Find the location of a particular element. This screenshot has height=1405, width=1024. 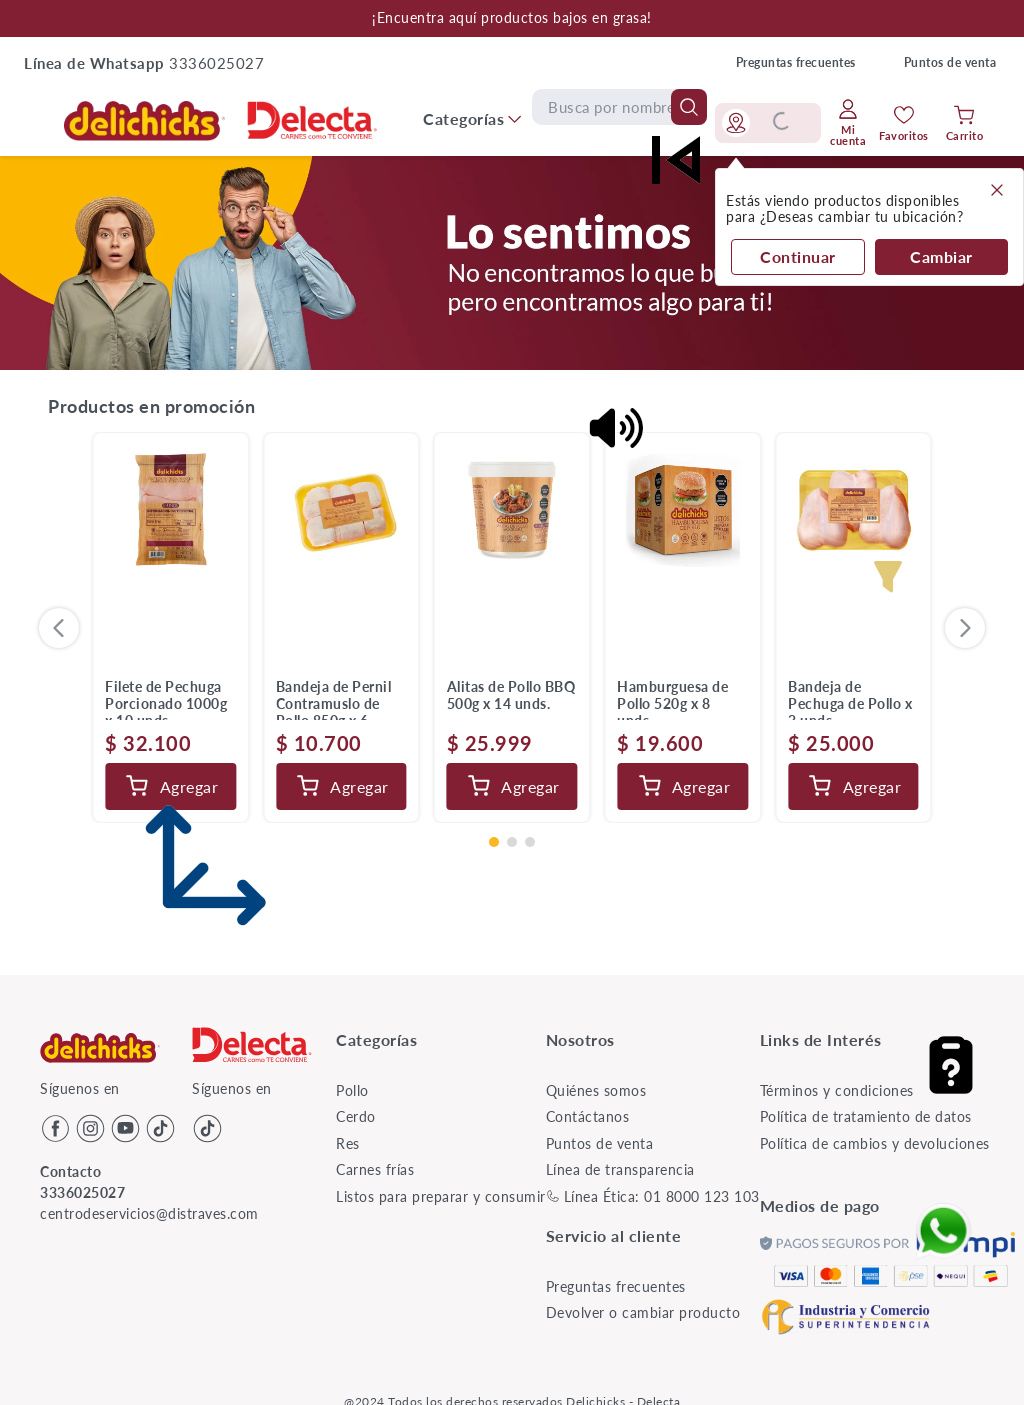

filter results or content is located at coordinates (888, 575).